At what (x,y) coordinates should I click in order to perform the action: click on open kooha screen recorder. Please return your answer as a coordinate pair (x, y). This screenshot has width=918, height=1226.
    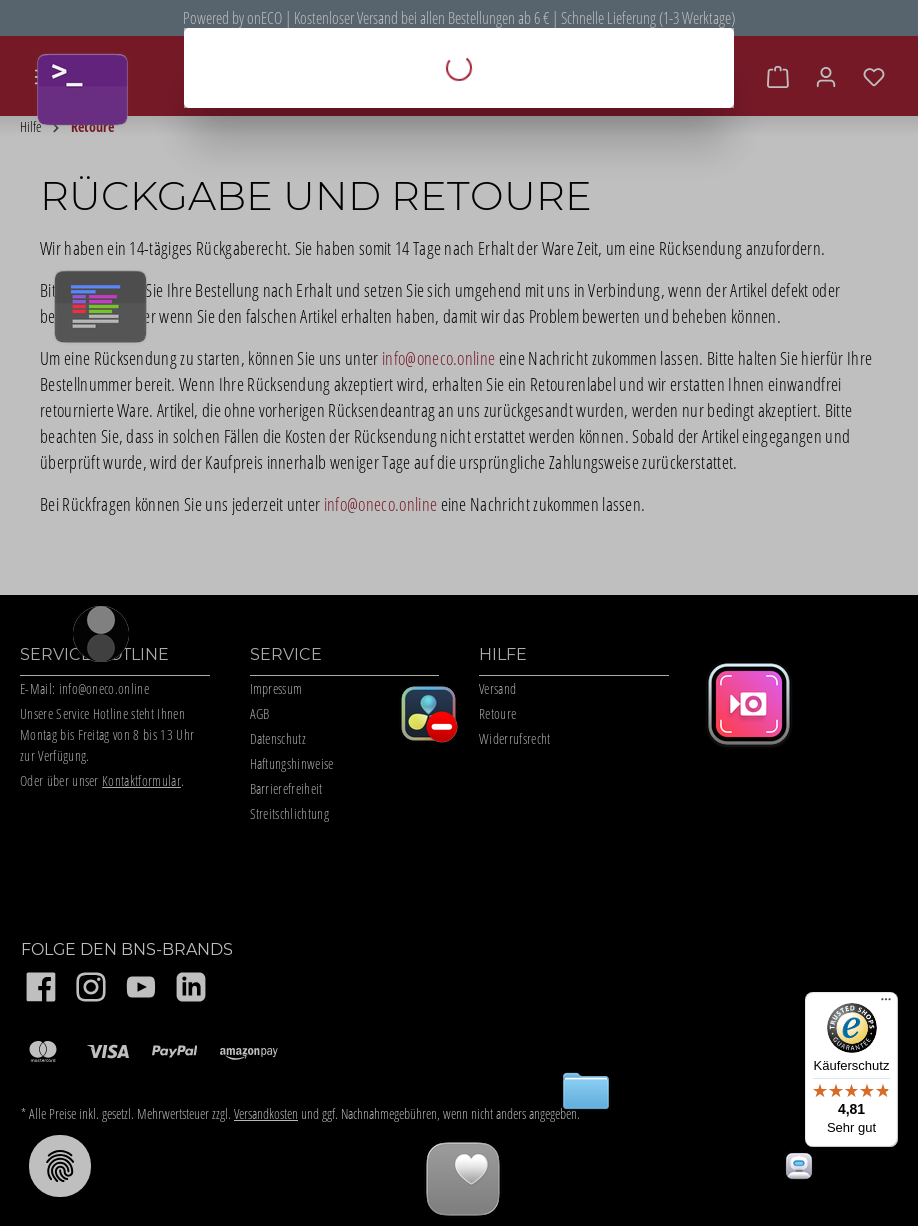
    Looking at the image, I should click on (749, 704).